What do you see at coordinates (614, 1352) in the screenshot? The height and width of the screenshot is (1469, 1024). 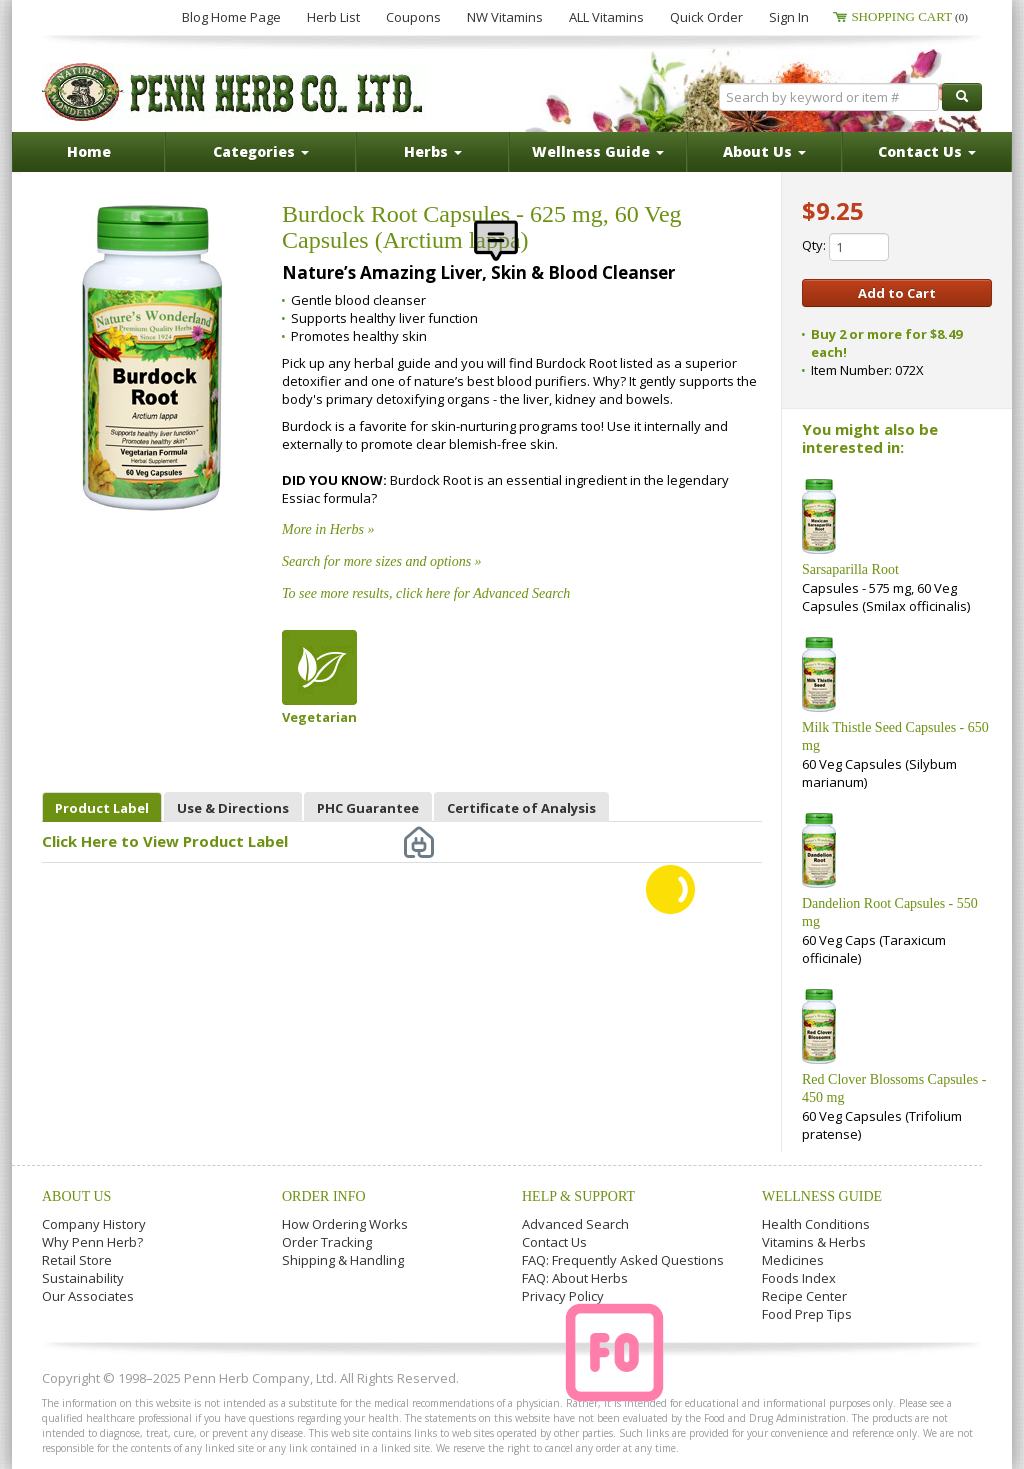 I see `f0 function key or keyboard shortcut` at bounding box center [614, 1352].